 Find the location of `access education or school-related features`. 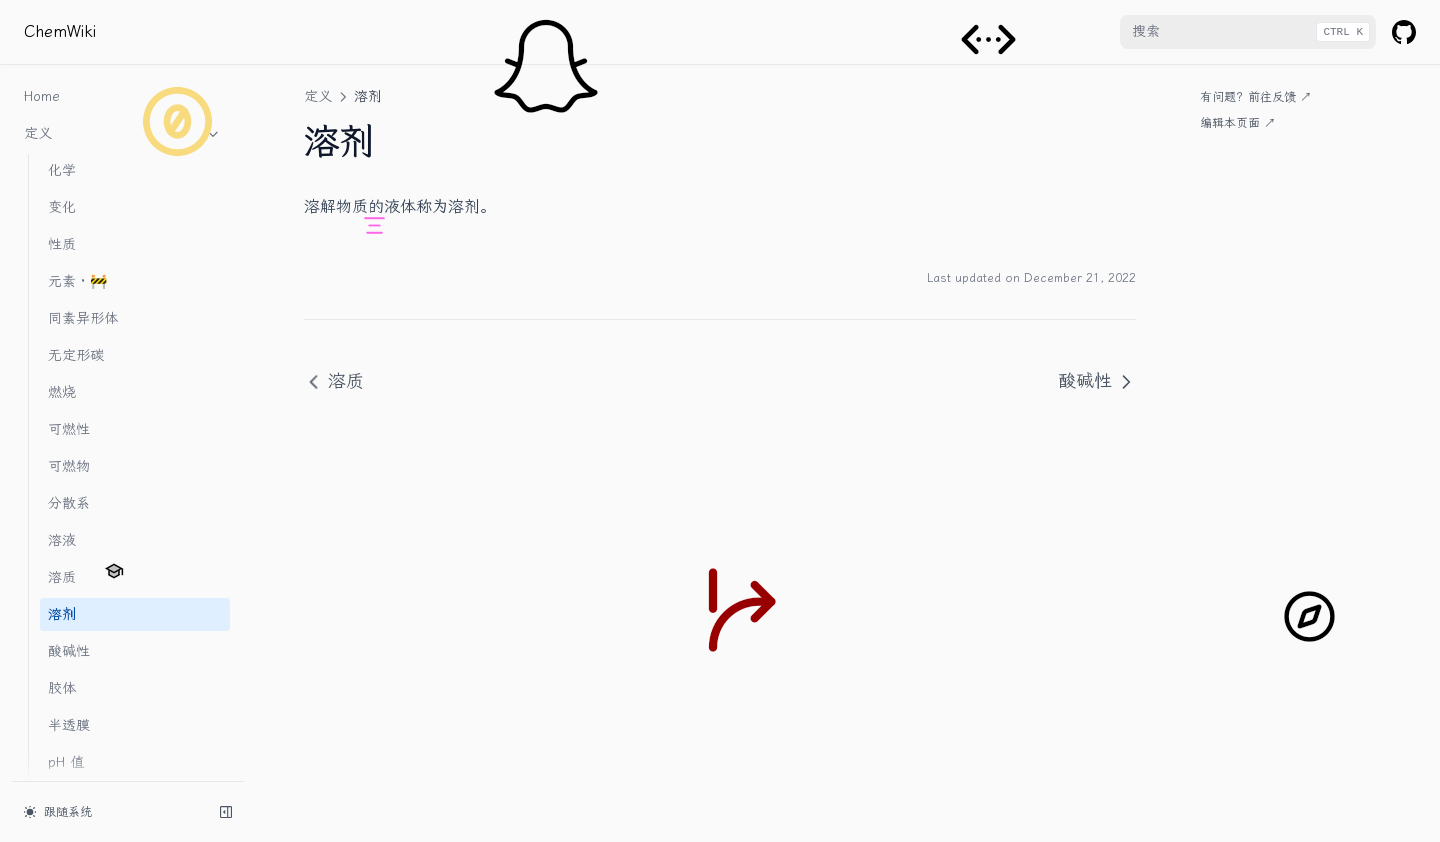

access education or school-related features is located at coordinates (114, 571).